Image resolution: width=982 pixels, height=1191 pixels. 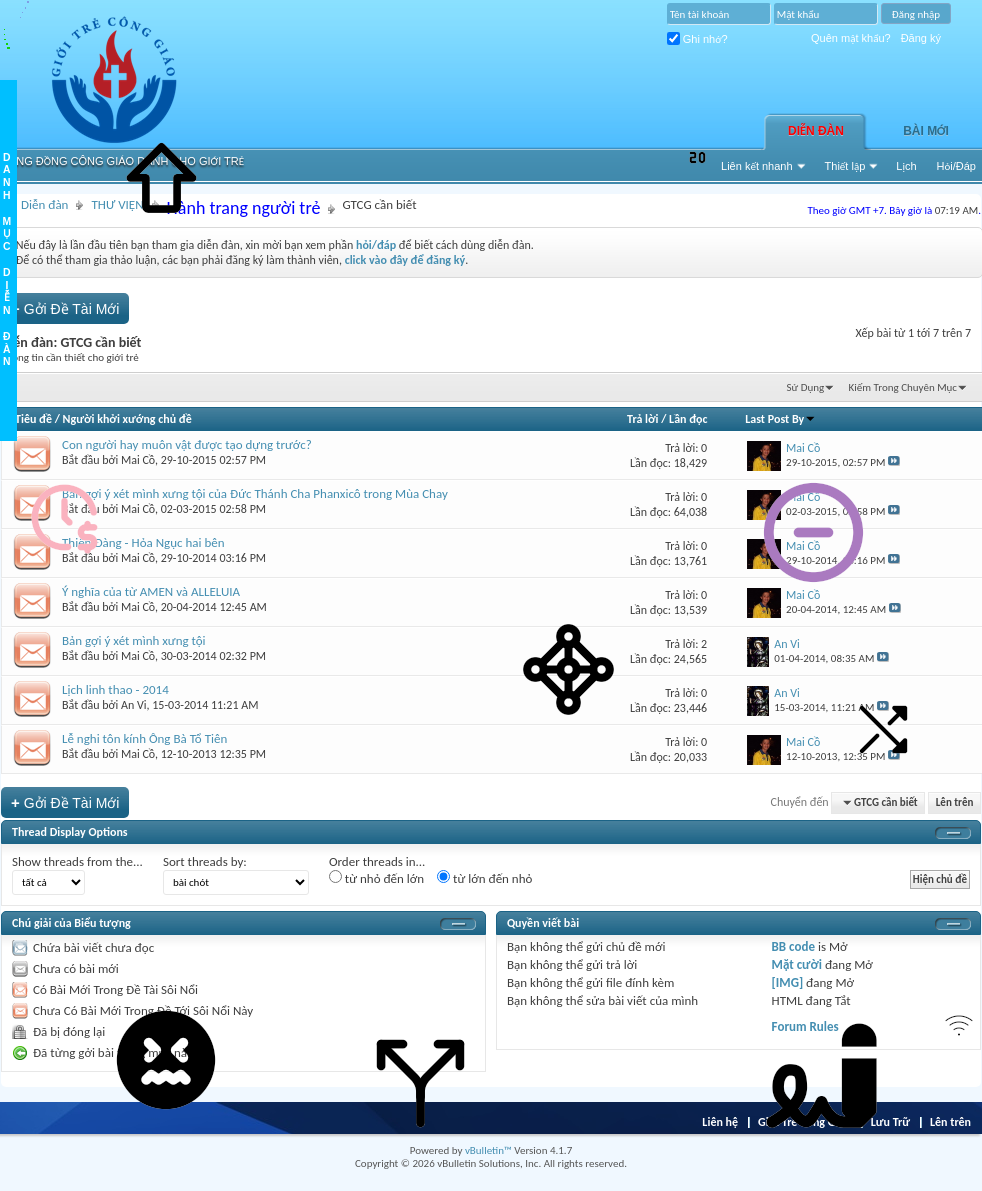 What do you see at coordinates (813, 532) in the screenshot?
I see `remove an item from a list or collection` at bounding box center [813, 532].